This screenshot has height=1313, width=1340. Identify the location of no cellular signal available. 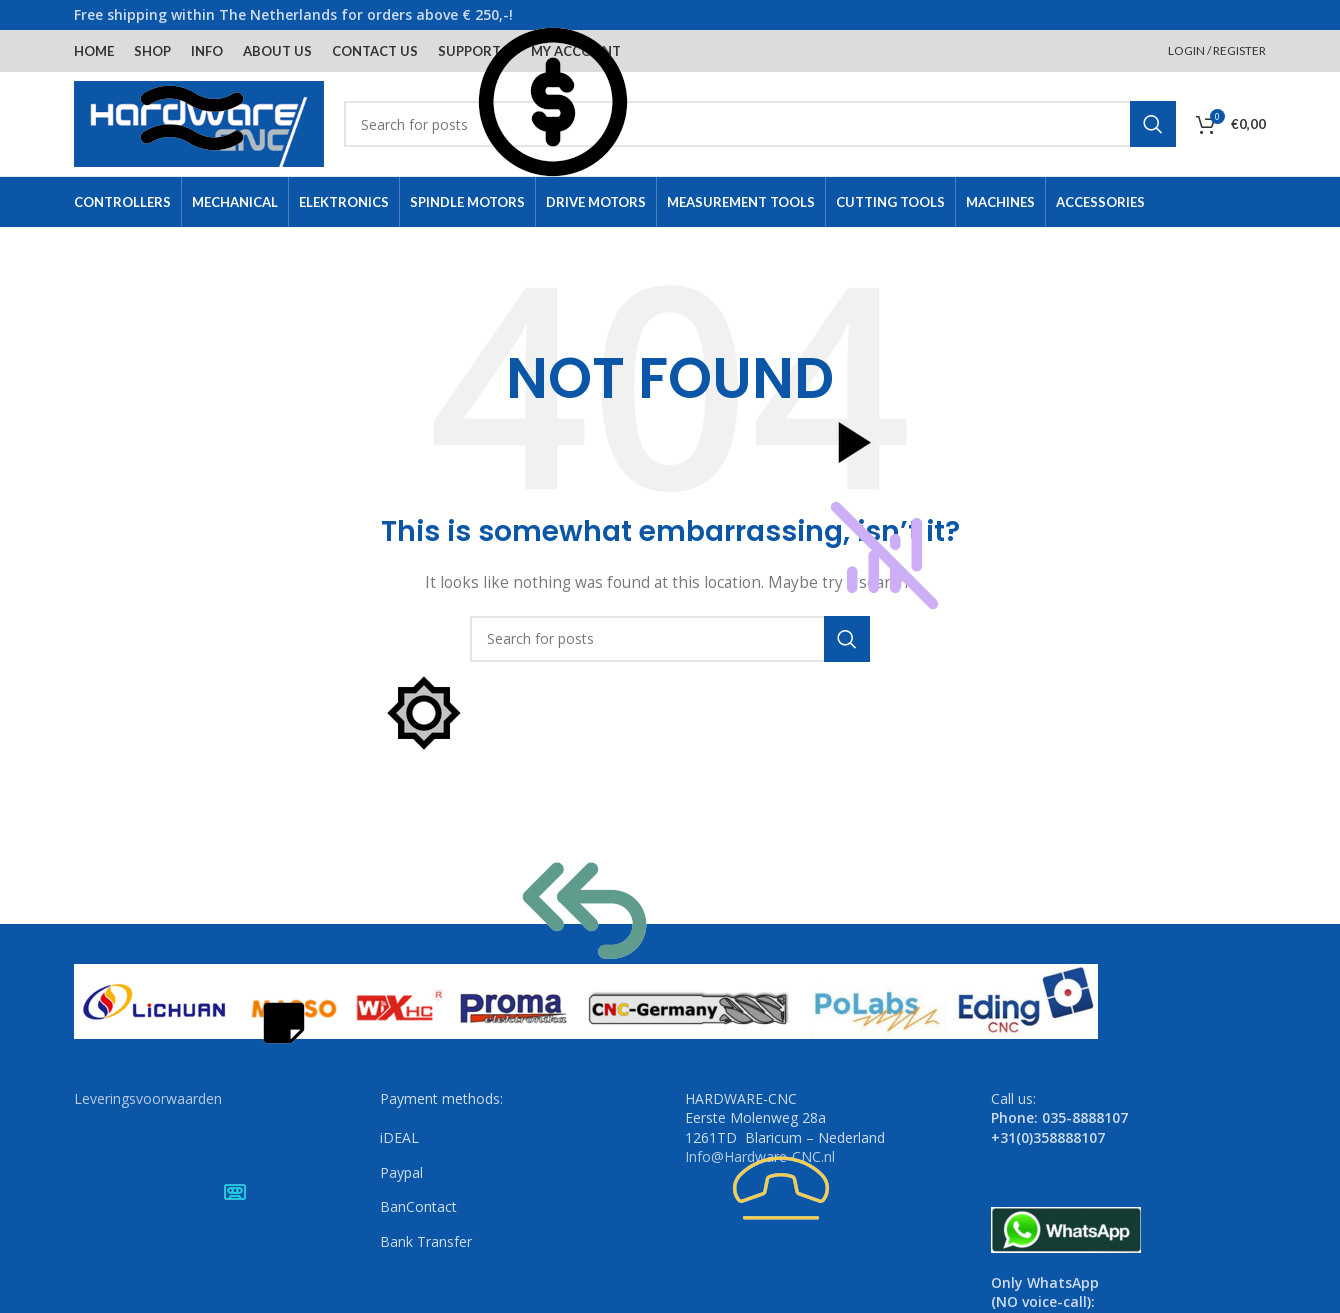
(884, 555).